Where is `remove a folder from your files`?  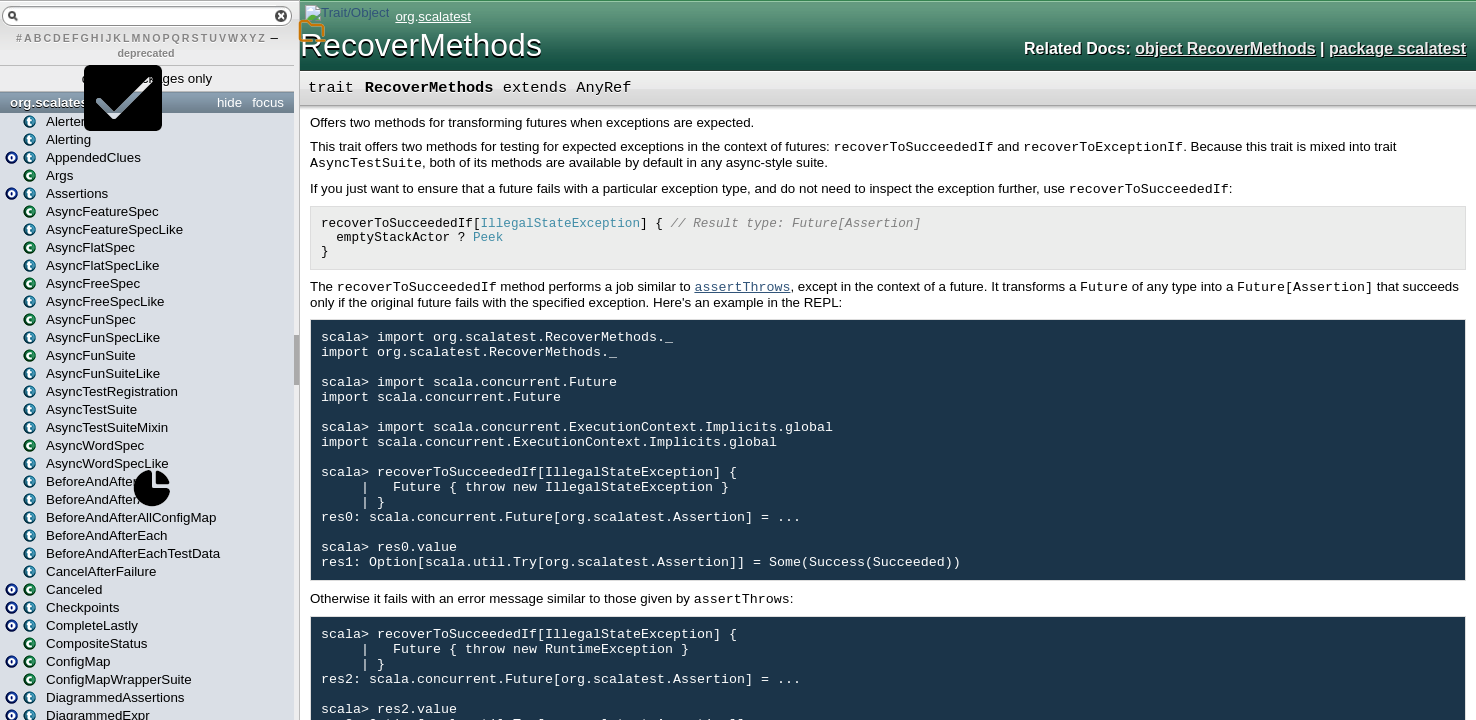 remove a folder from your files is located at coordinates (311, 31).